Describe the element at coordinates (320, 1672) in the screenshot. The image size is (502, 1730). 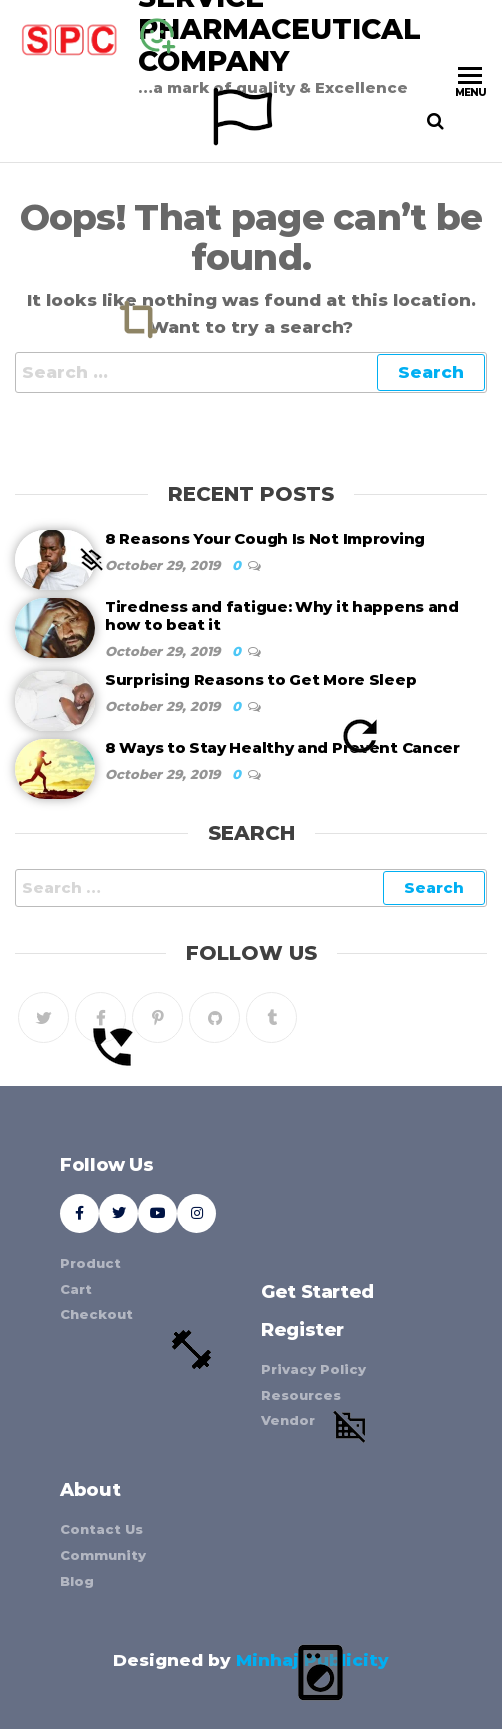
I see `find nearby laundromat or laundry services` at that location.